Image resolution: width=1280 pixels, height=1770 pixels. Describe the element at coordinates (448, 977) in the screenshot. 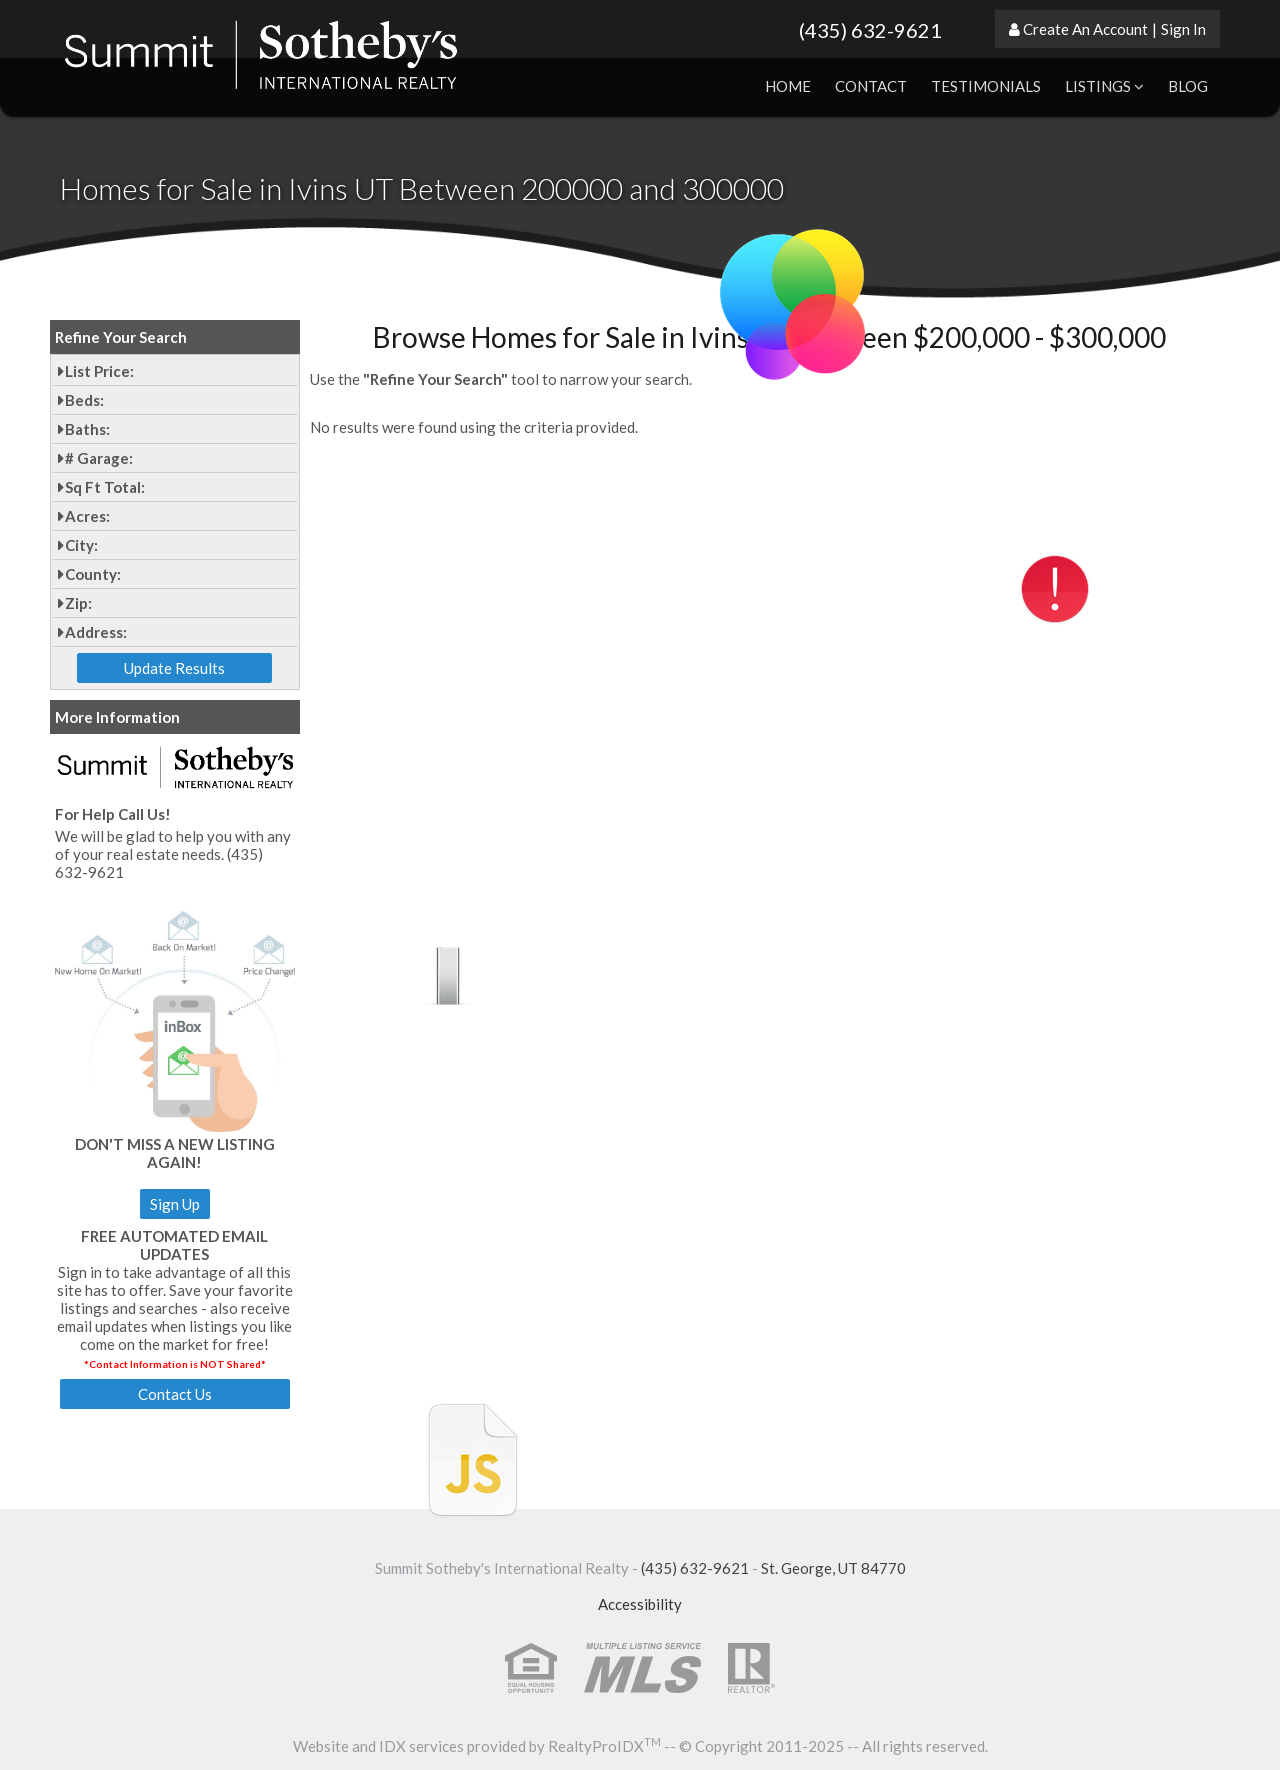

I see `iPod nano device connected` at that location.